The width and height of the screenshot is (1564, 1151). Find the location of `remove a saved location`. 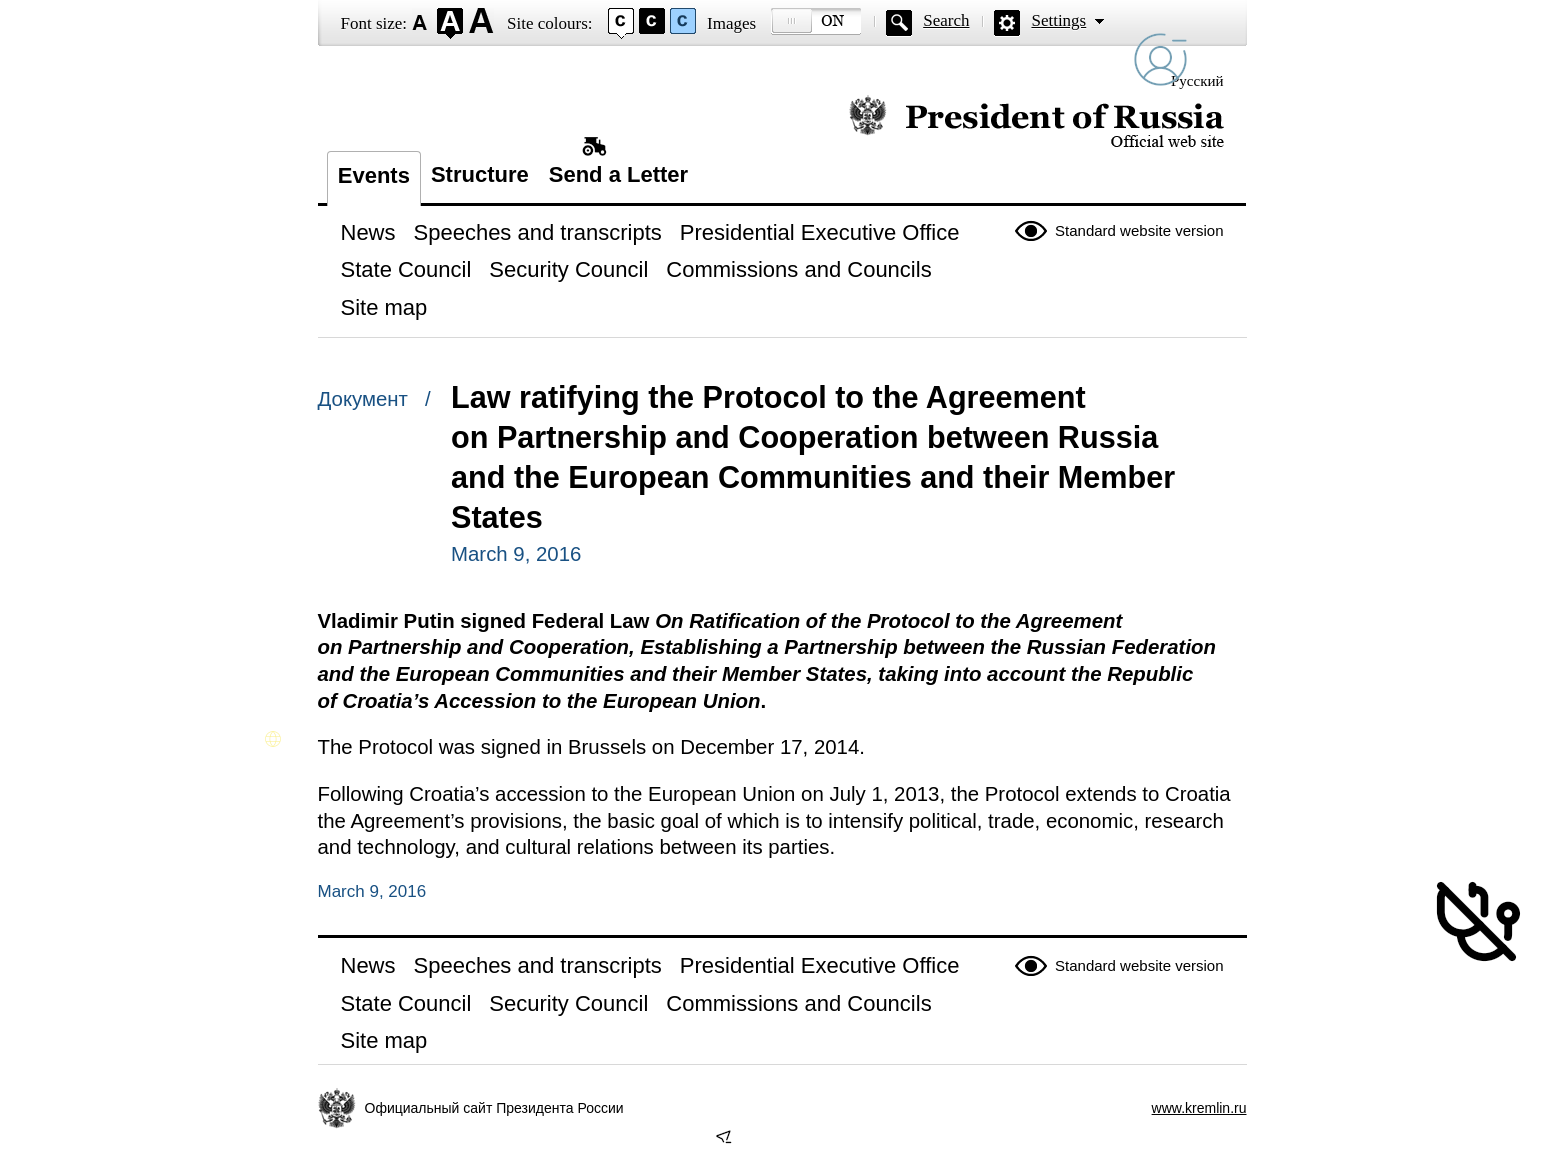

remove a saved location is located at coordinates (723, 1137).